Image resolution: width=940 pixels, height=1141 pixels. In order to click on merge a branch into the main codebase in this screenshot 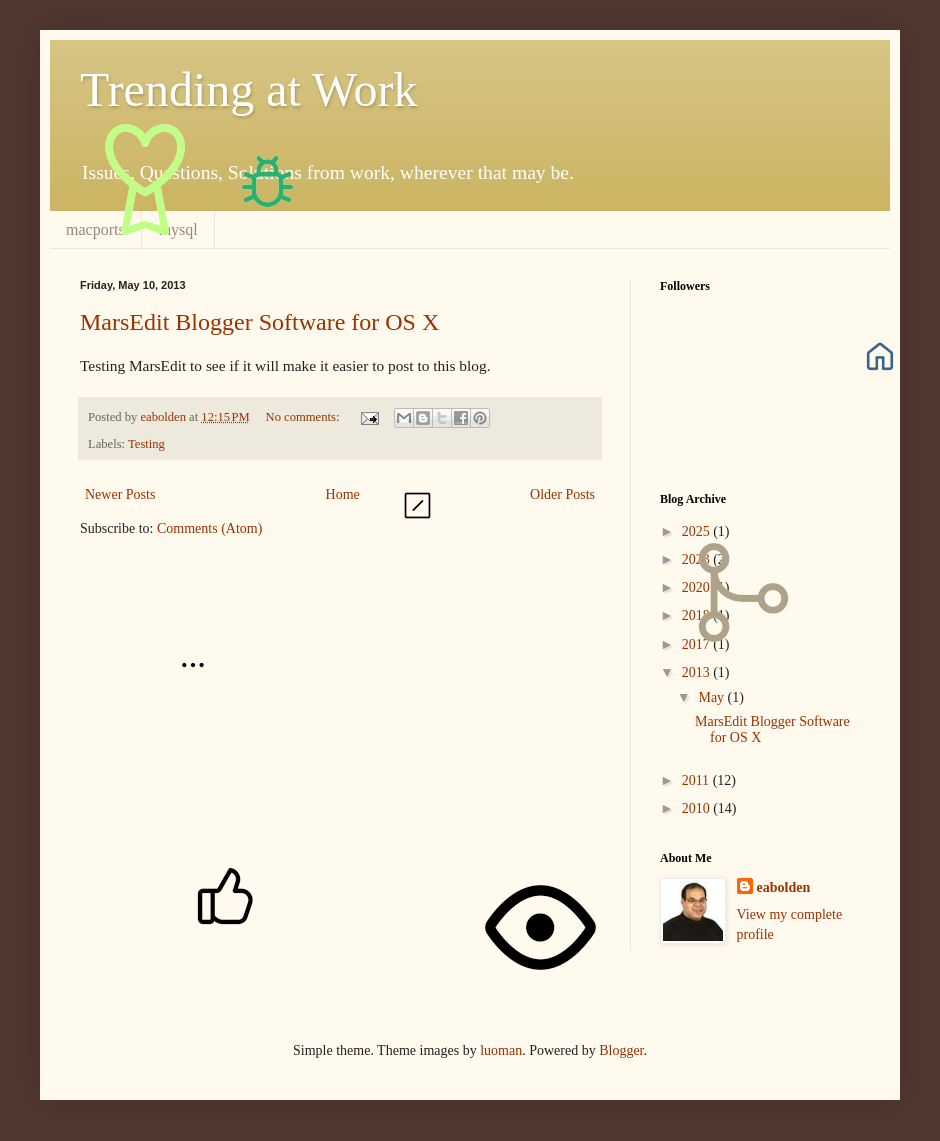, I will do `click(743, 592)`.